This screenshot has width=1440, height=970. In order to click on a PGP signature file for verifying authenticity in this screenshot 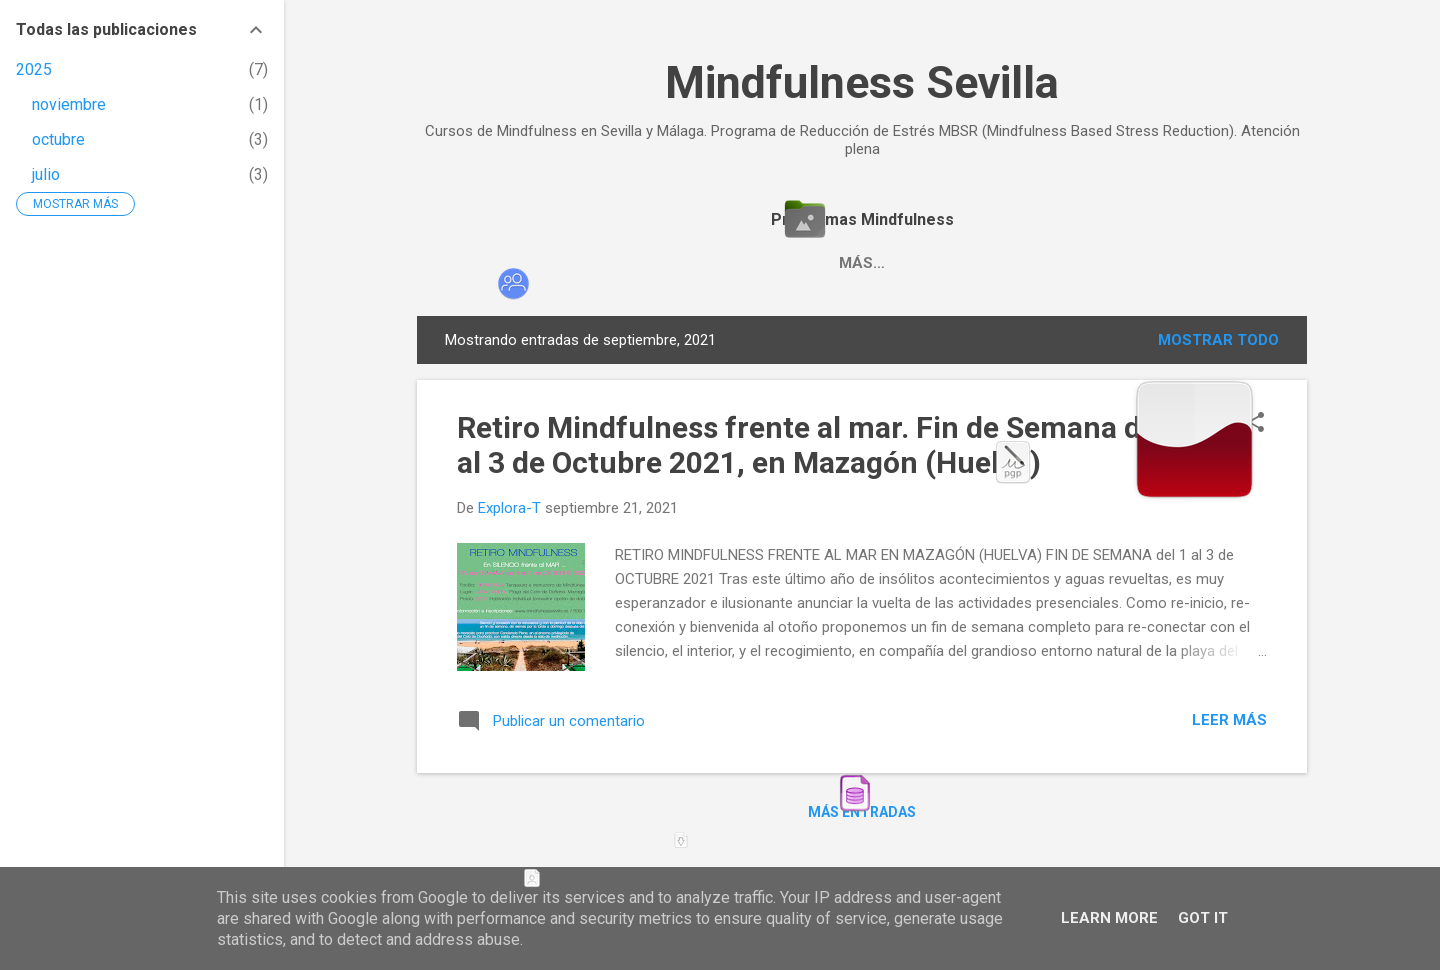, I will do `click(1013, 462)`.